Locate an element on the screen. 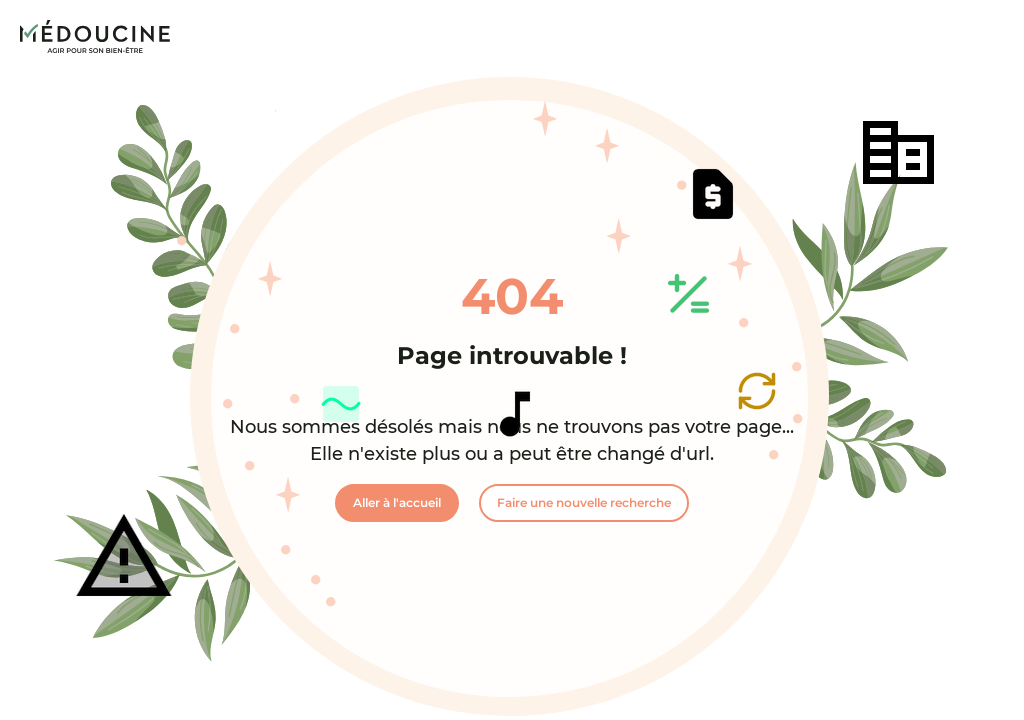 This screenshot has width=1024, height=720. view invoice or payment request is located at coordinates (713, 194).